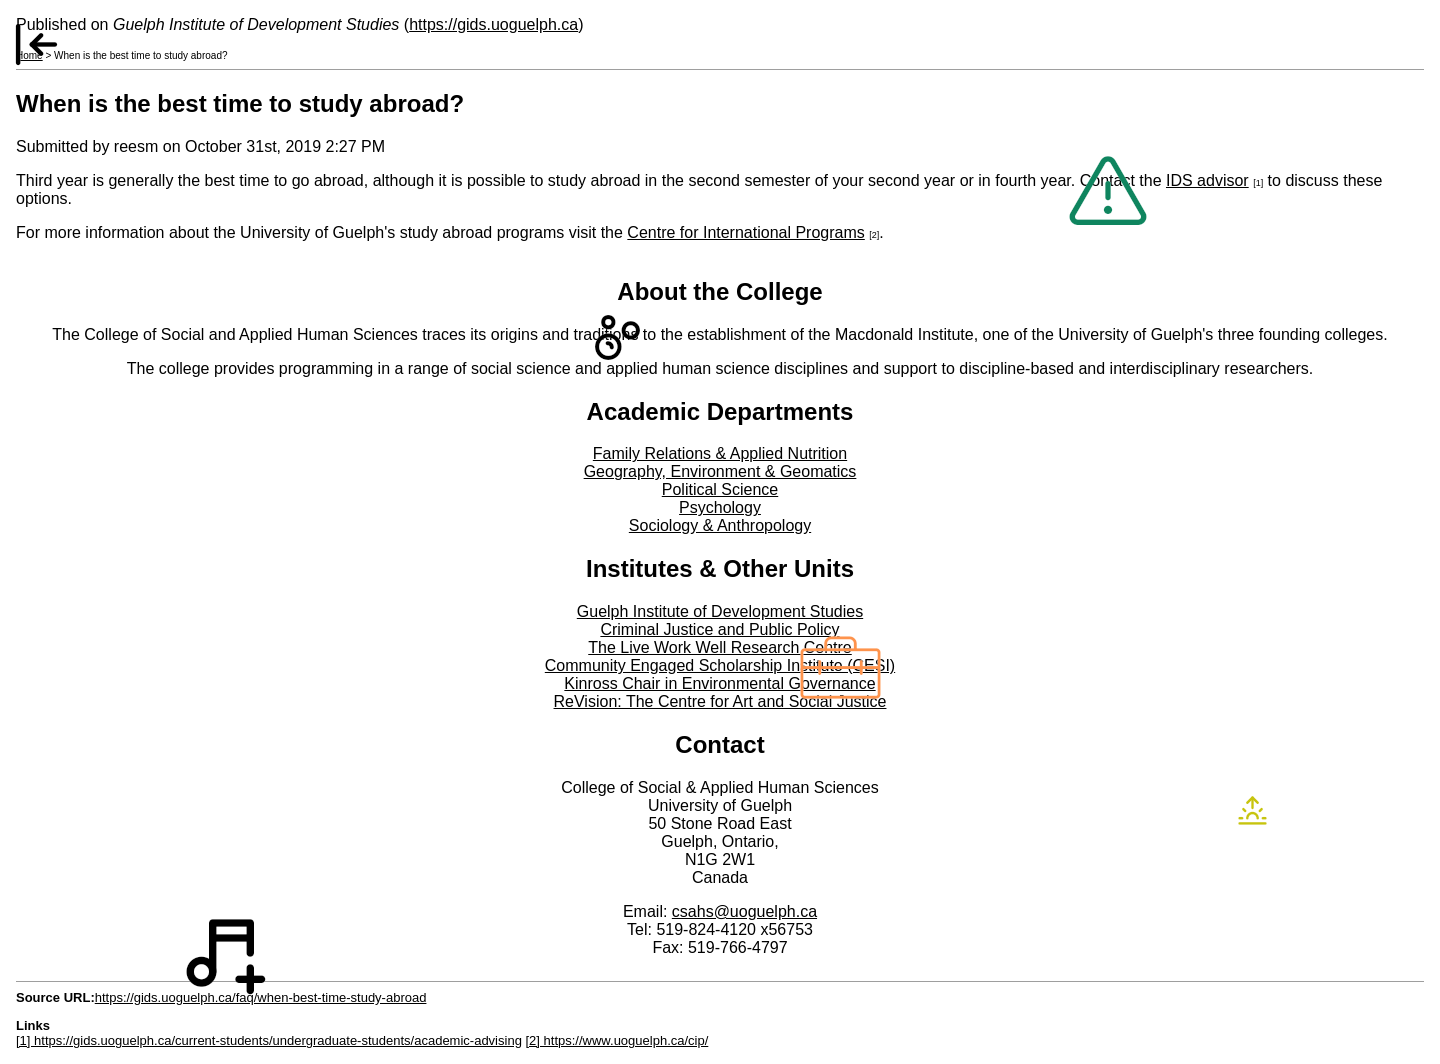 The image size is (1440, 1064). Describe the element at coordinates (617, 337) in the screenshot. I see `open chat or messaging` at that location.